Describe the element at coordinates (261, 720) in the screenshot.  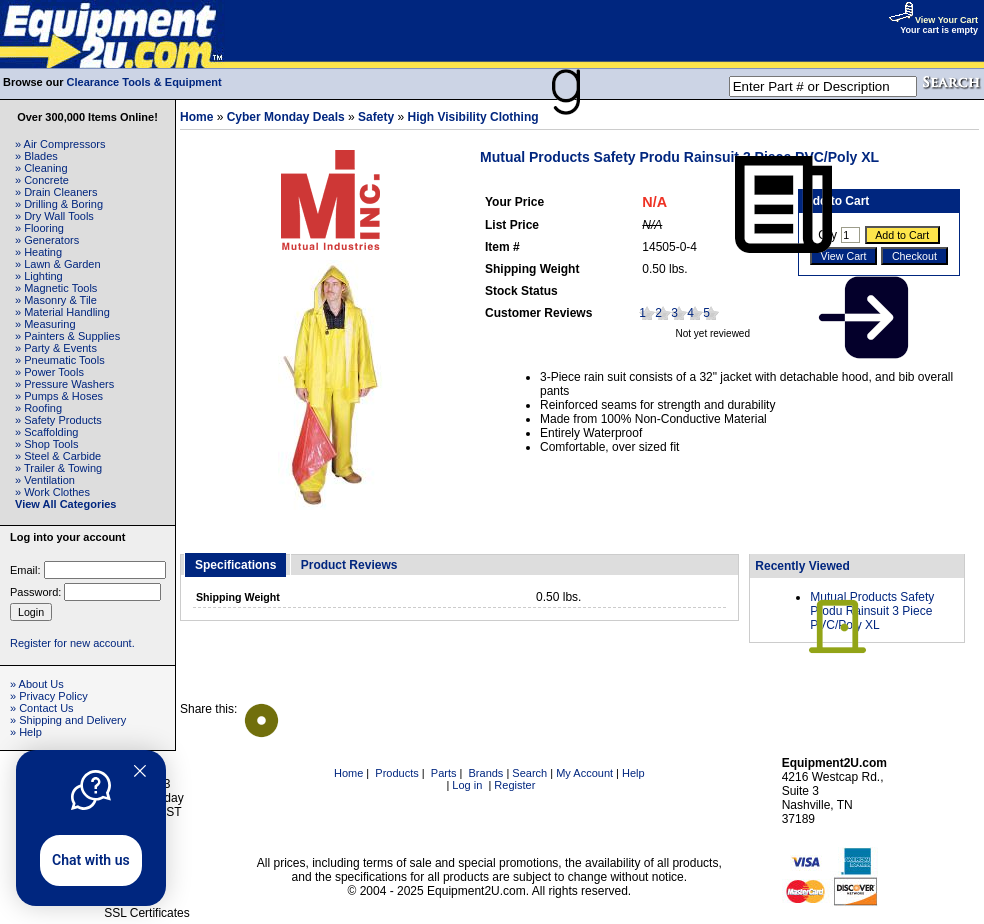
I see `indicates an unread notification or new item` at that location.